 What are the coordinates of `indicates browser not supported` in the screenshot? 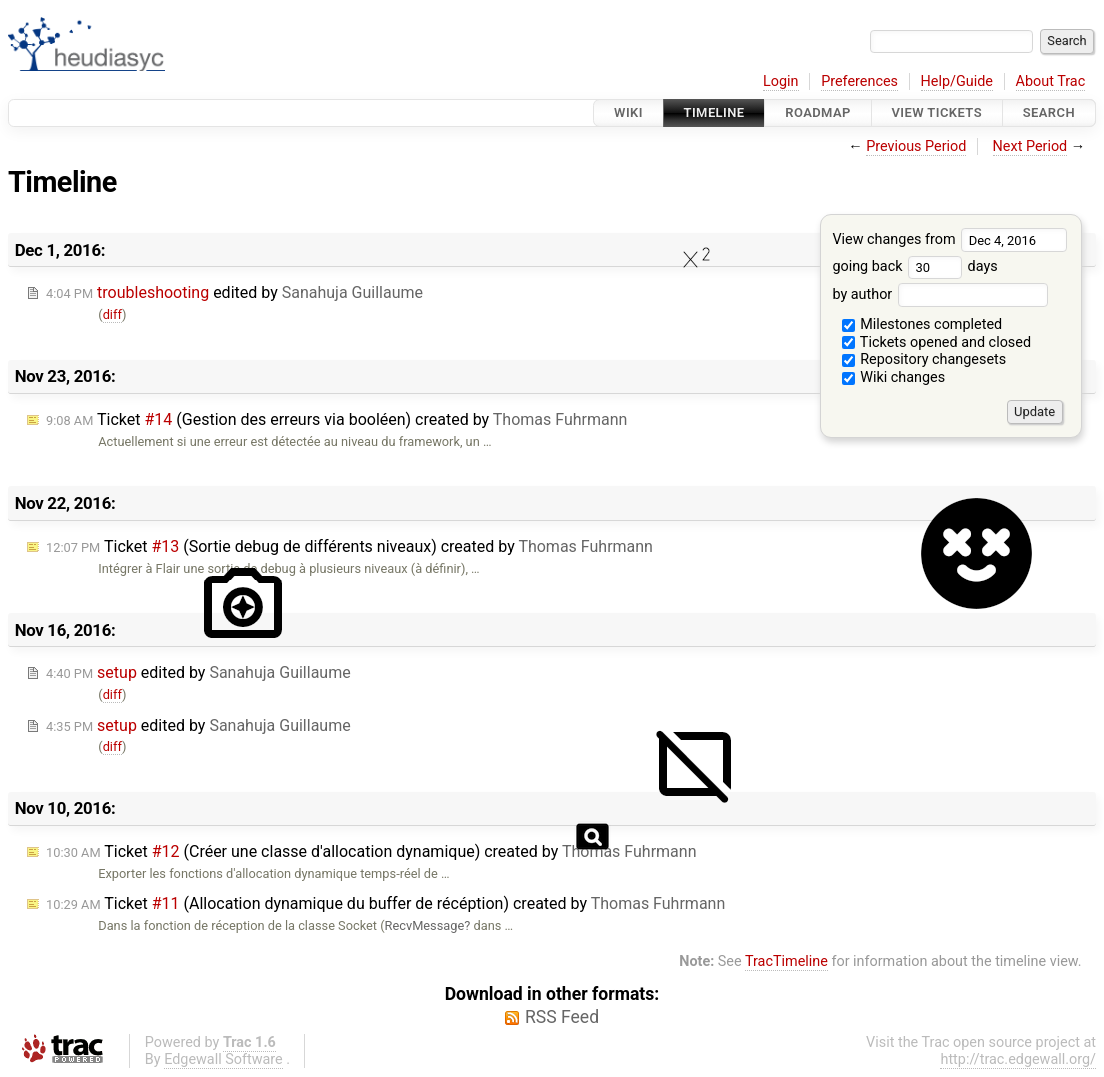 It's located at (695, 764).